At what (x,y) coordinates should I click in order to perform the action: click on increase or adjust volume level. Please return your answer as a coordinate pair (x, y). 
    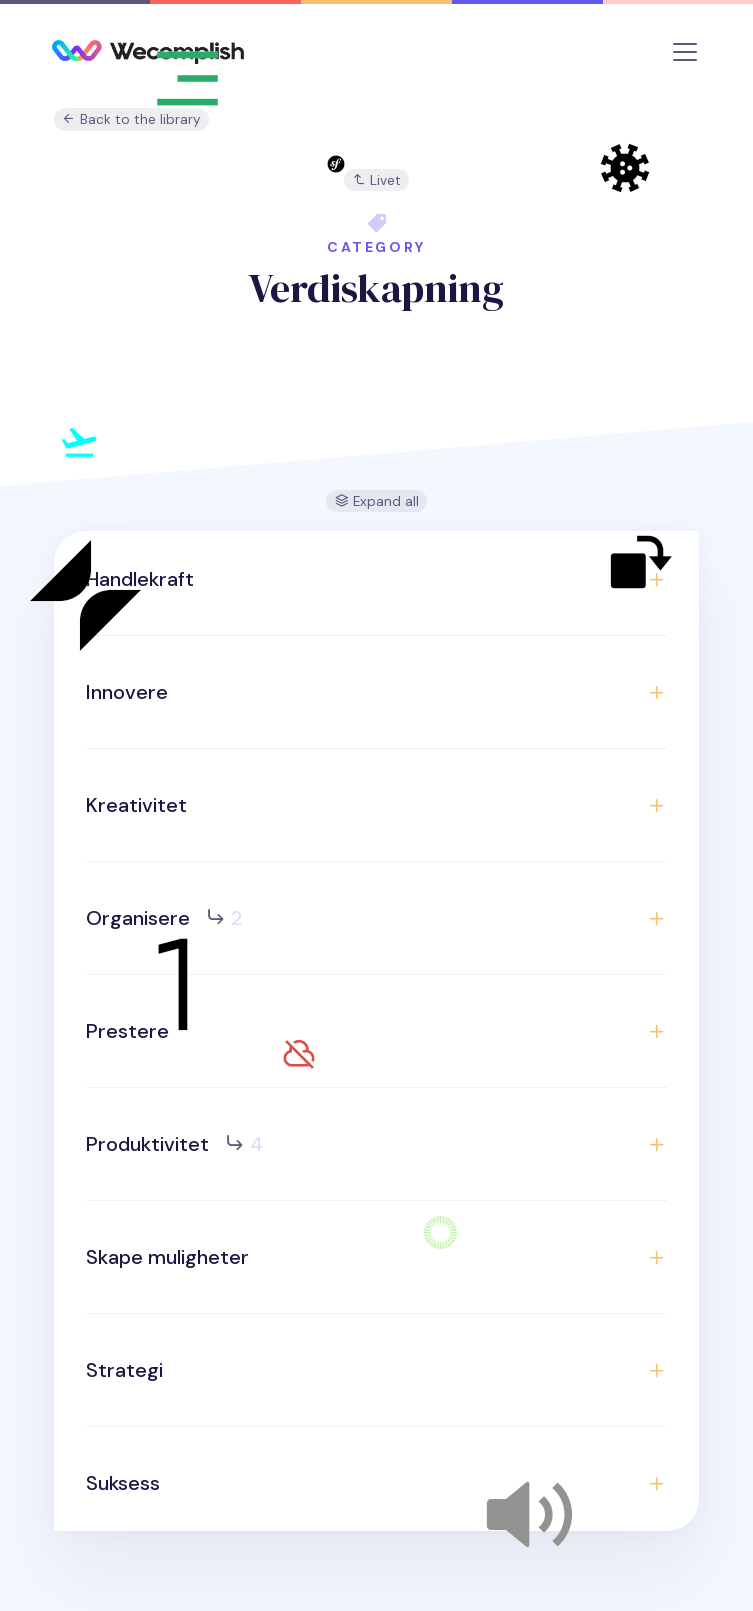
    Looking at the image, I should click on (529, 1514).